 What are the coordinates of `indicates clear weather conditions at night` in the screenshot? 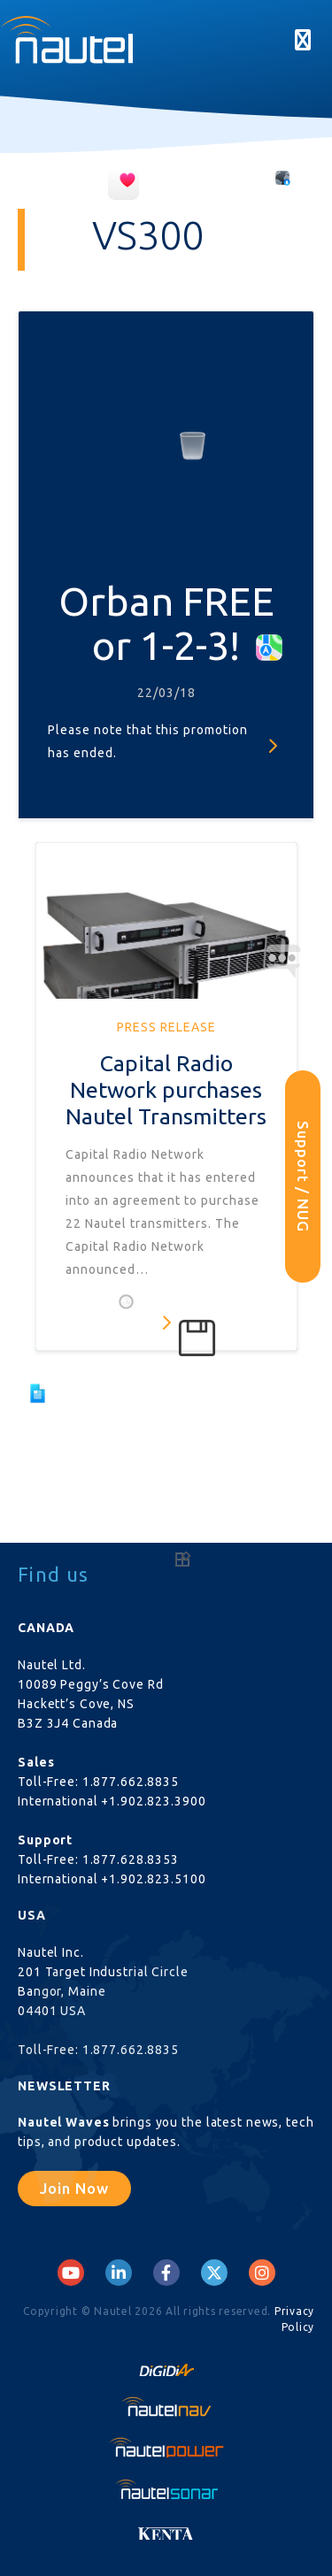 It's located at (126, 1301).